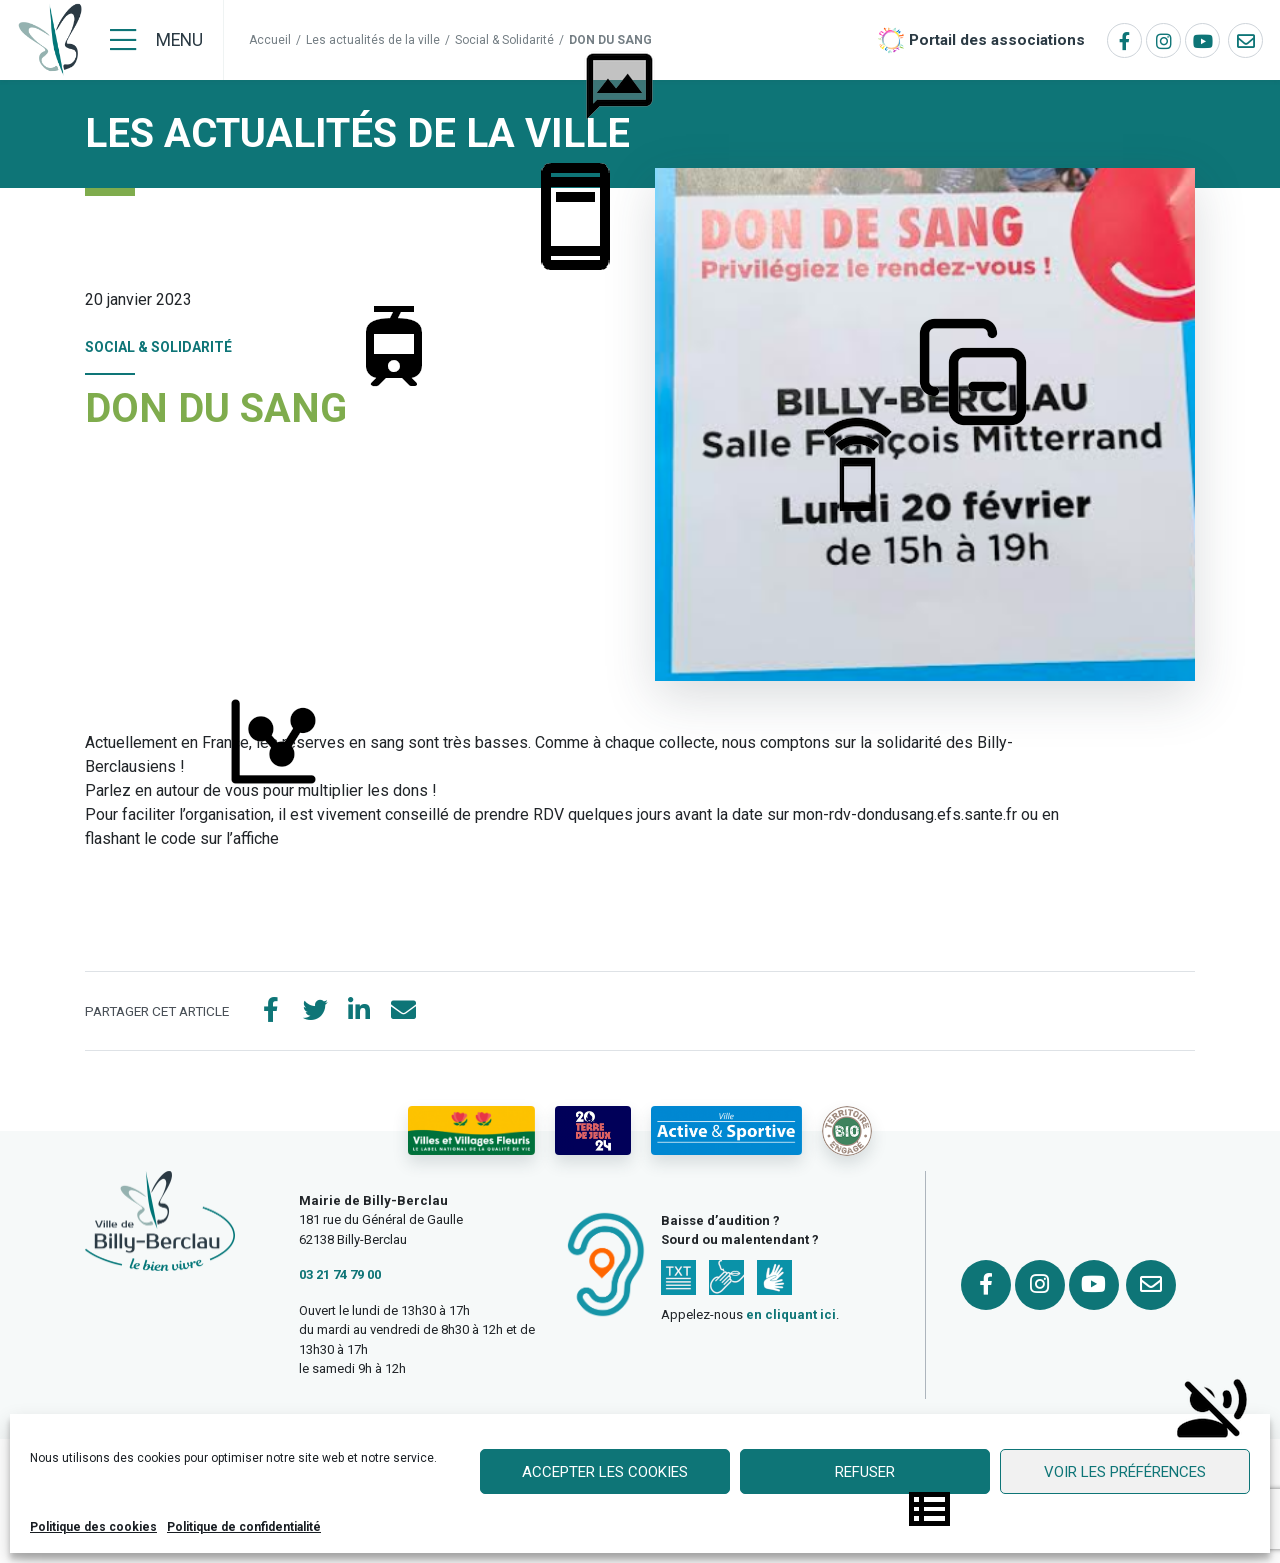  What do you see at coordinates (857, 466) in the screenshot?
I see `enable speakerphone during a call` at bounding box center [857, 466].